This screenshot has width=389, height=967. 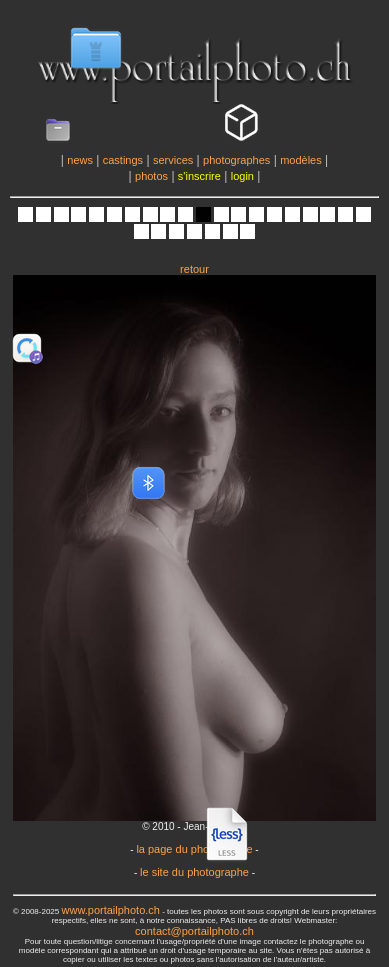 I want to click on convert audio or video files to different formats, so click(x=27, y=348).